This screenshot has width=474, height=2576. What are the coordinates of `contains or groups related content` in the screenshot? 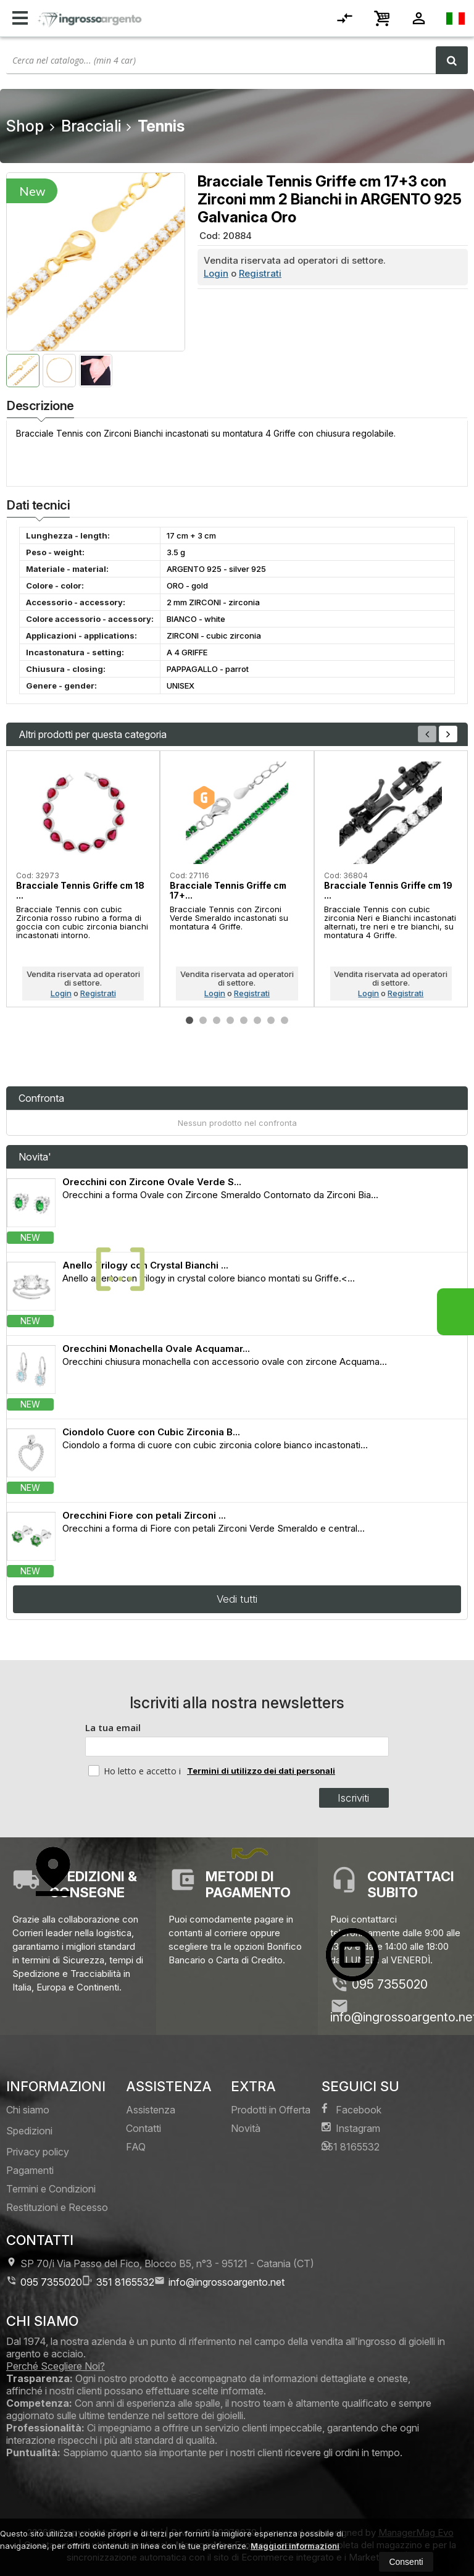 It's located at (120, 1269).